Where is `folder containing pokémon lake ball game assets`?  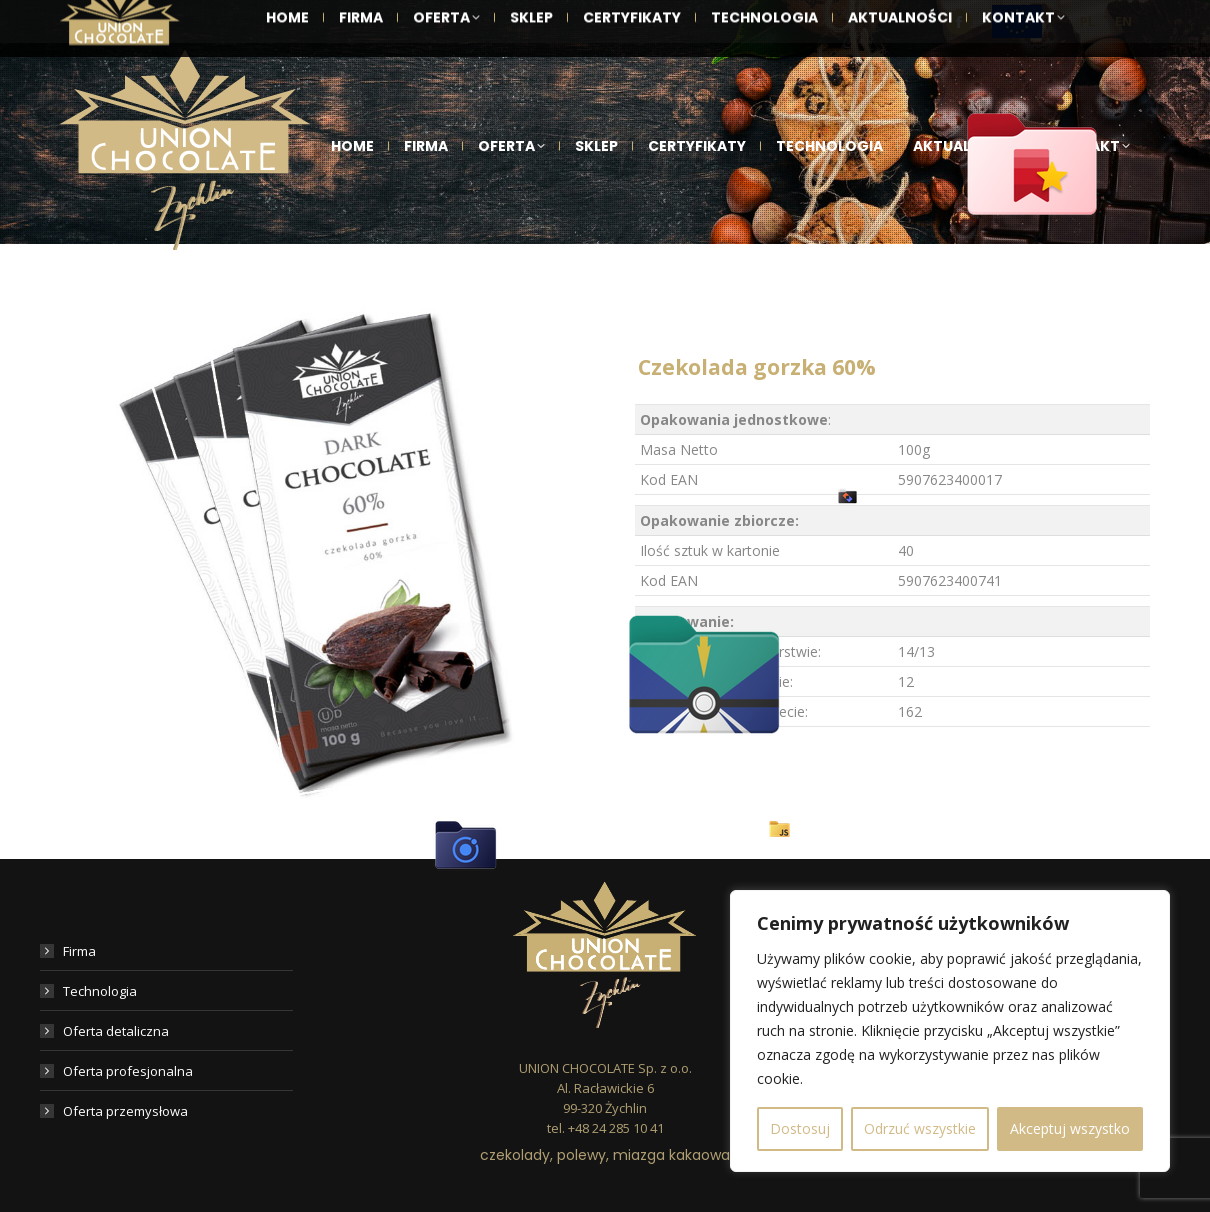
folder containing pokémon lake ball game assets is located at coordinates (703, 678).